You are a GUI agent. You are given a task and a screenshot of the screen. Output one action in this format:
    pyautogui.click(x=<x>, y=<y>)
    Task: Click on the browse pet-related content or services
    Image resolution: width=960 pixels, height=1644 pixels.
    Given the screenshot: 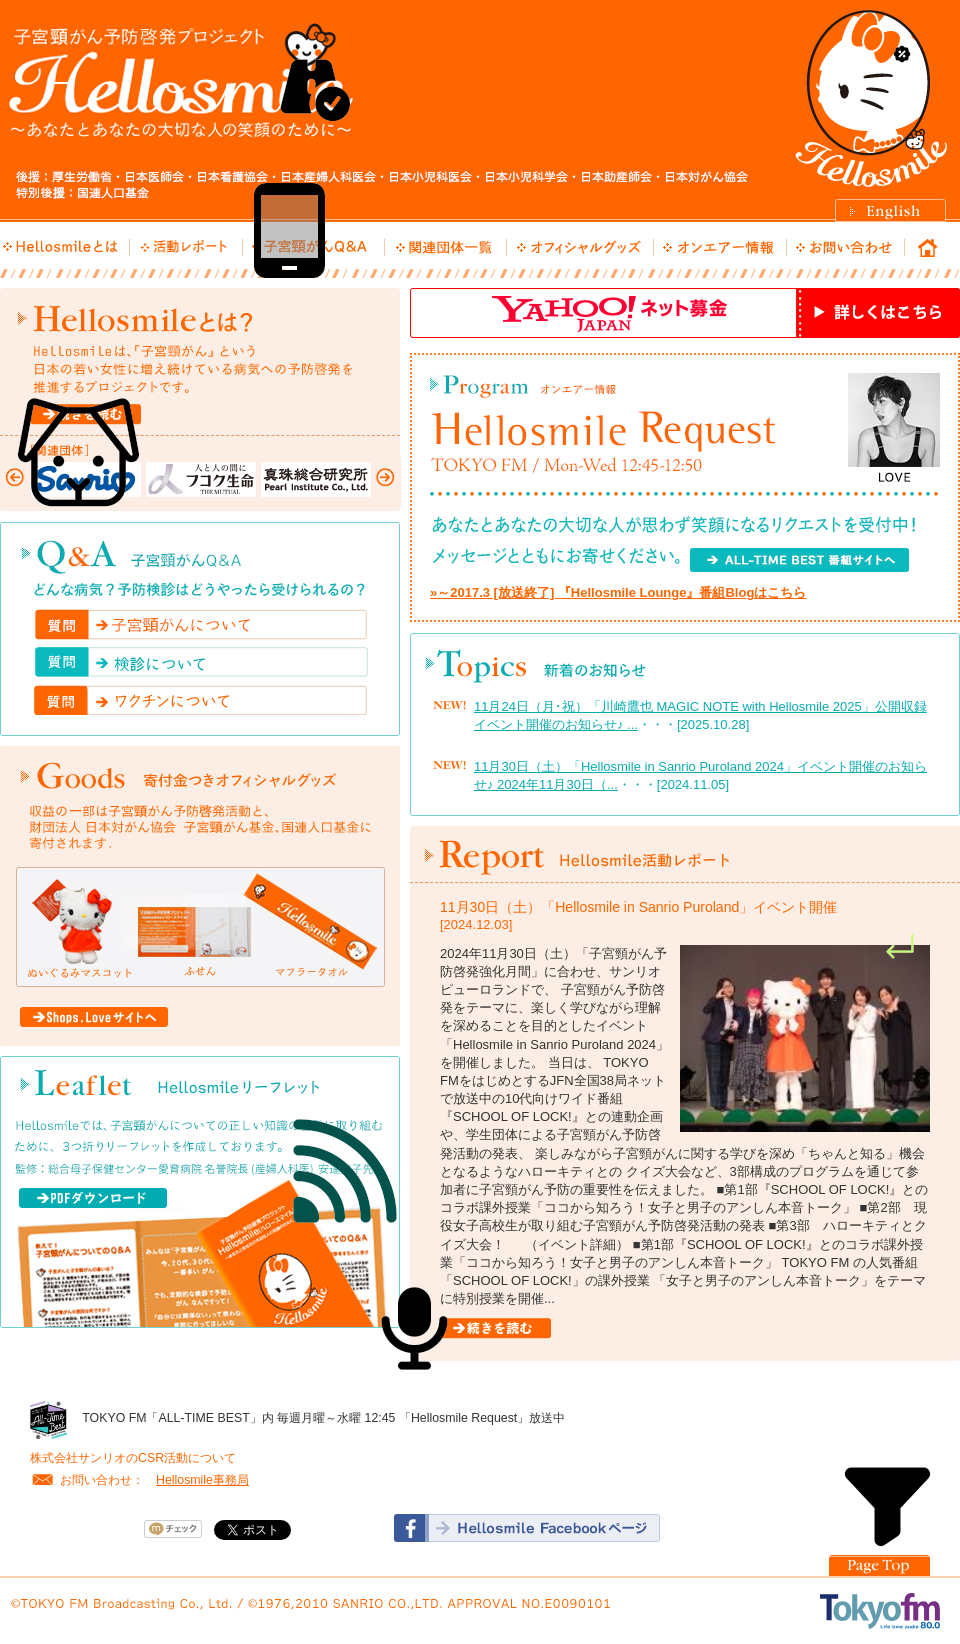 What is the action you would take?
    pyautogui.click(x=78, y=454)
    